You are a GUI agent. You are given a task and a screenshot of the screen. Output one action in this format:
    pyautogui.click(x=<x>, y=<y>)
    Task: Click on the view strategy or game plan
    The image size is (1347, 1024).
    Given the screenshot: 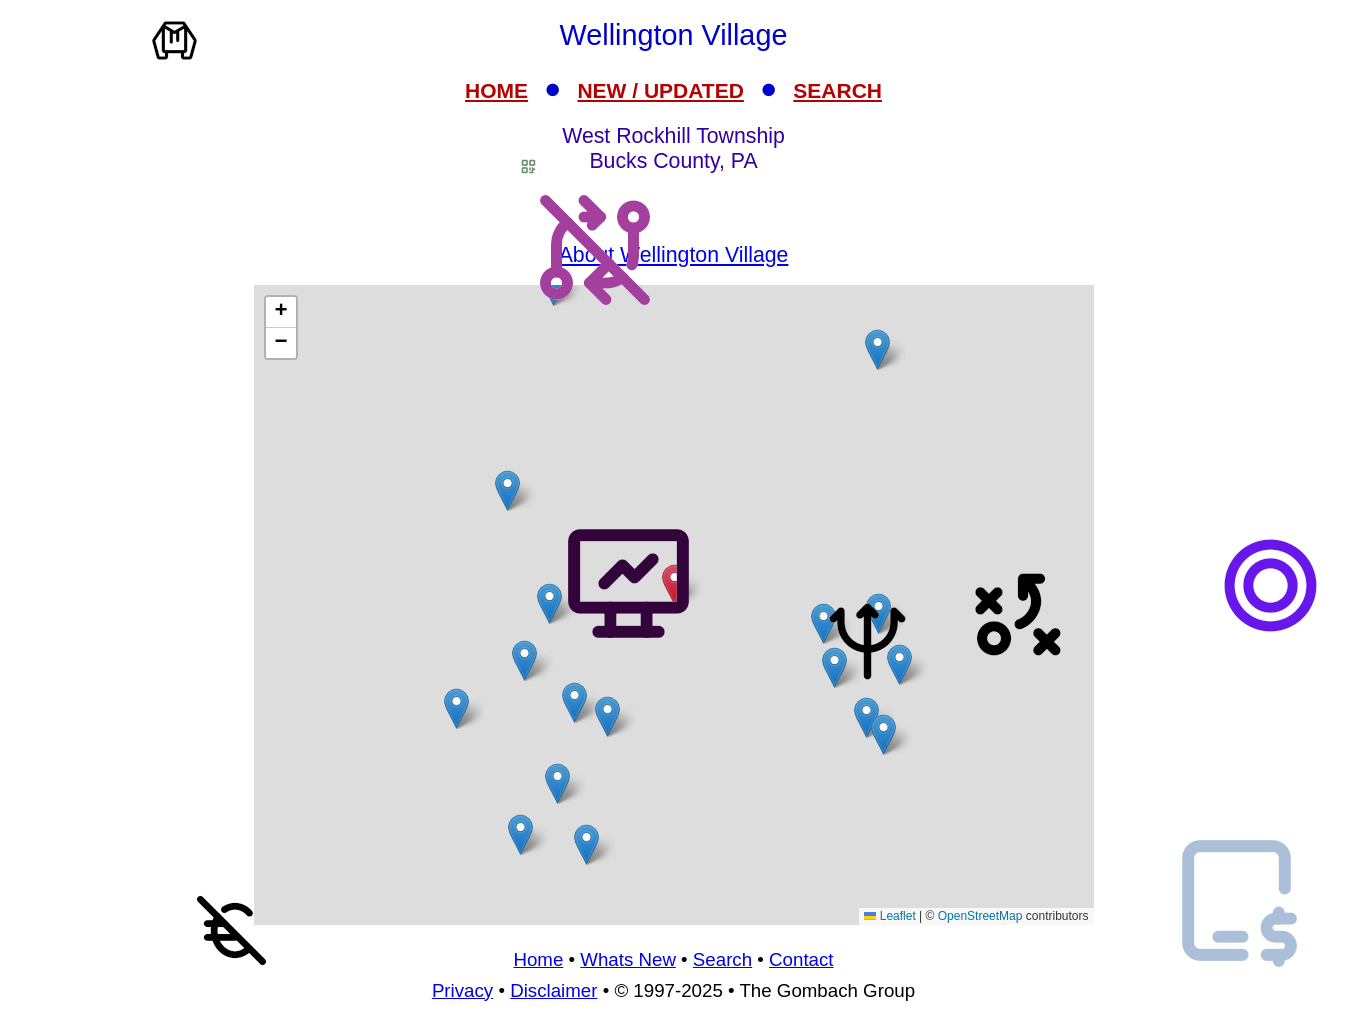 What is the action you would take?
    pyautogui.click(x=1014, y=614)
    